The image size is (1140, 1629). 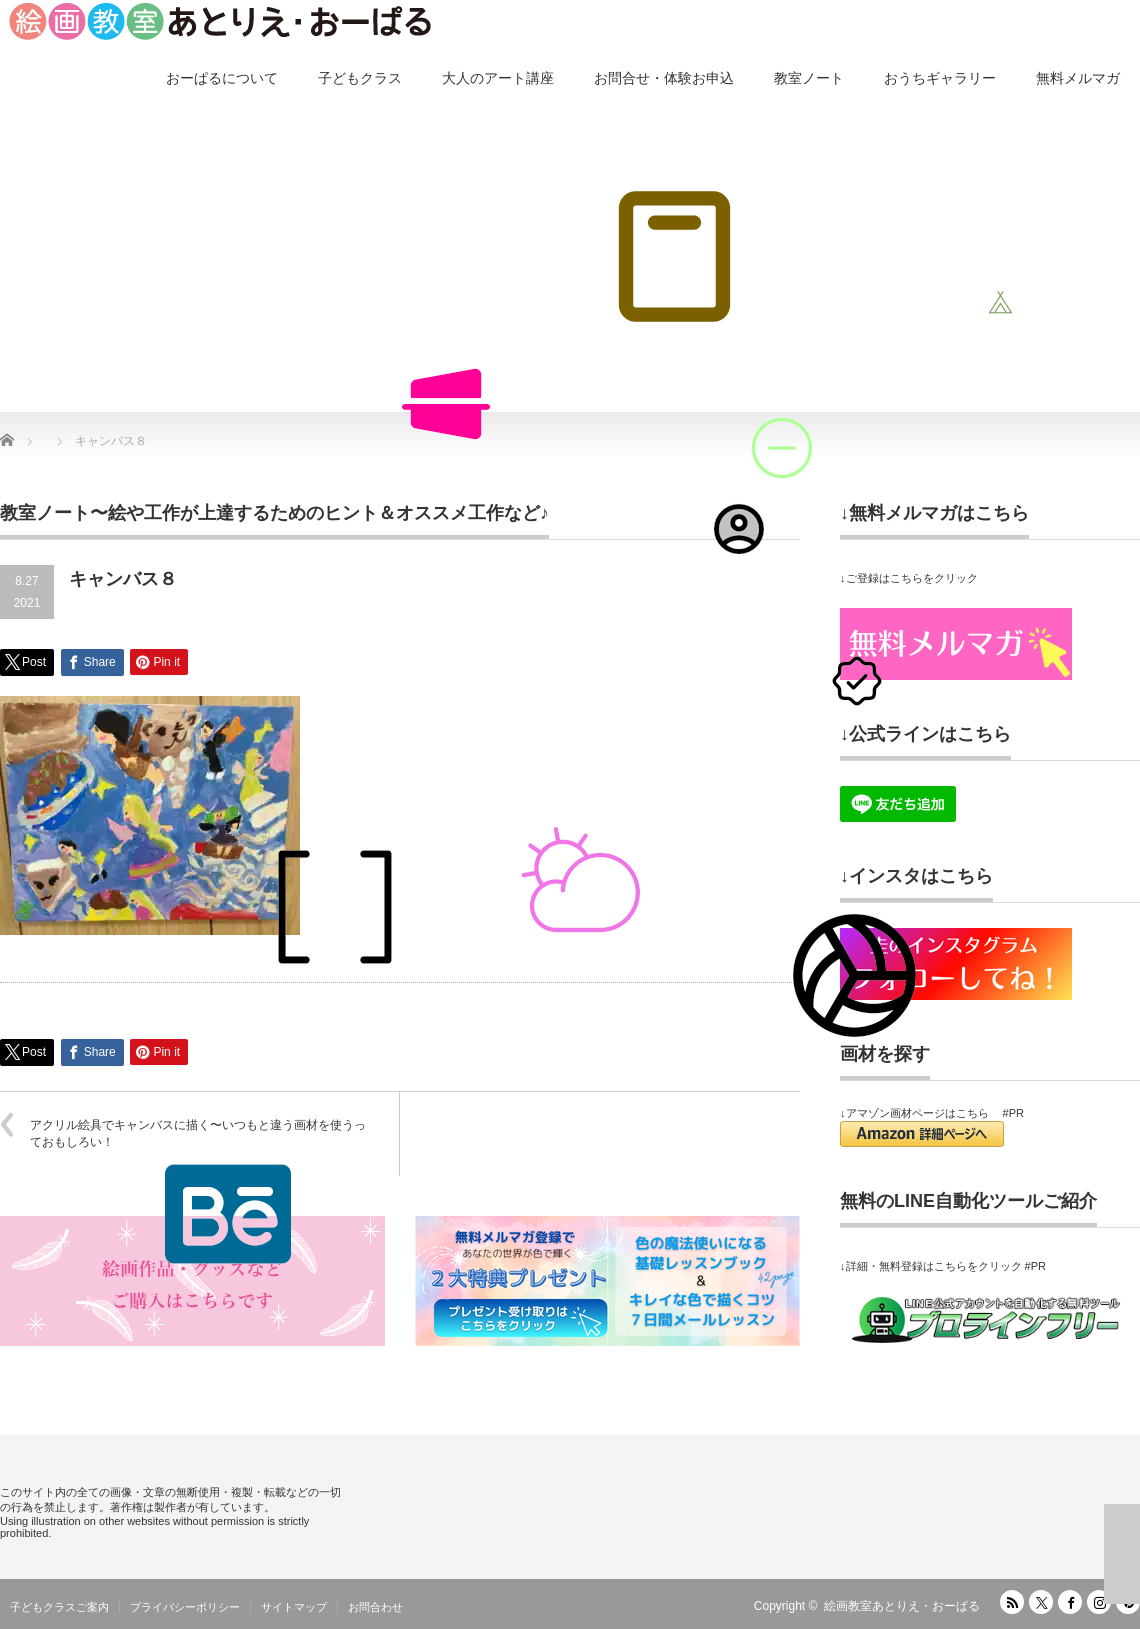 What do you see at coordinates (674, 256) in the screenshot?
I see `tablet device with speaker` at bounding box center [674, 256].